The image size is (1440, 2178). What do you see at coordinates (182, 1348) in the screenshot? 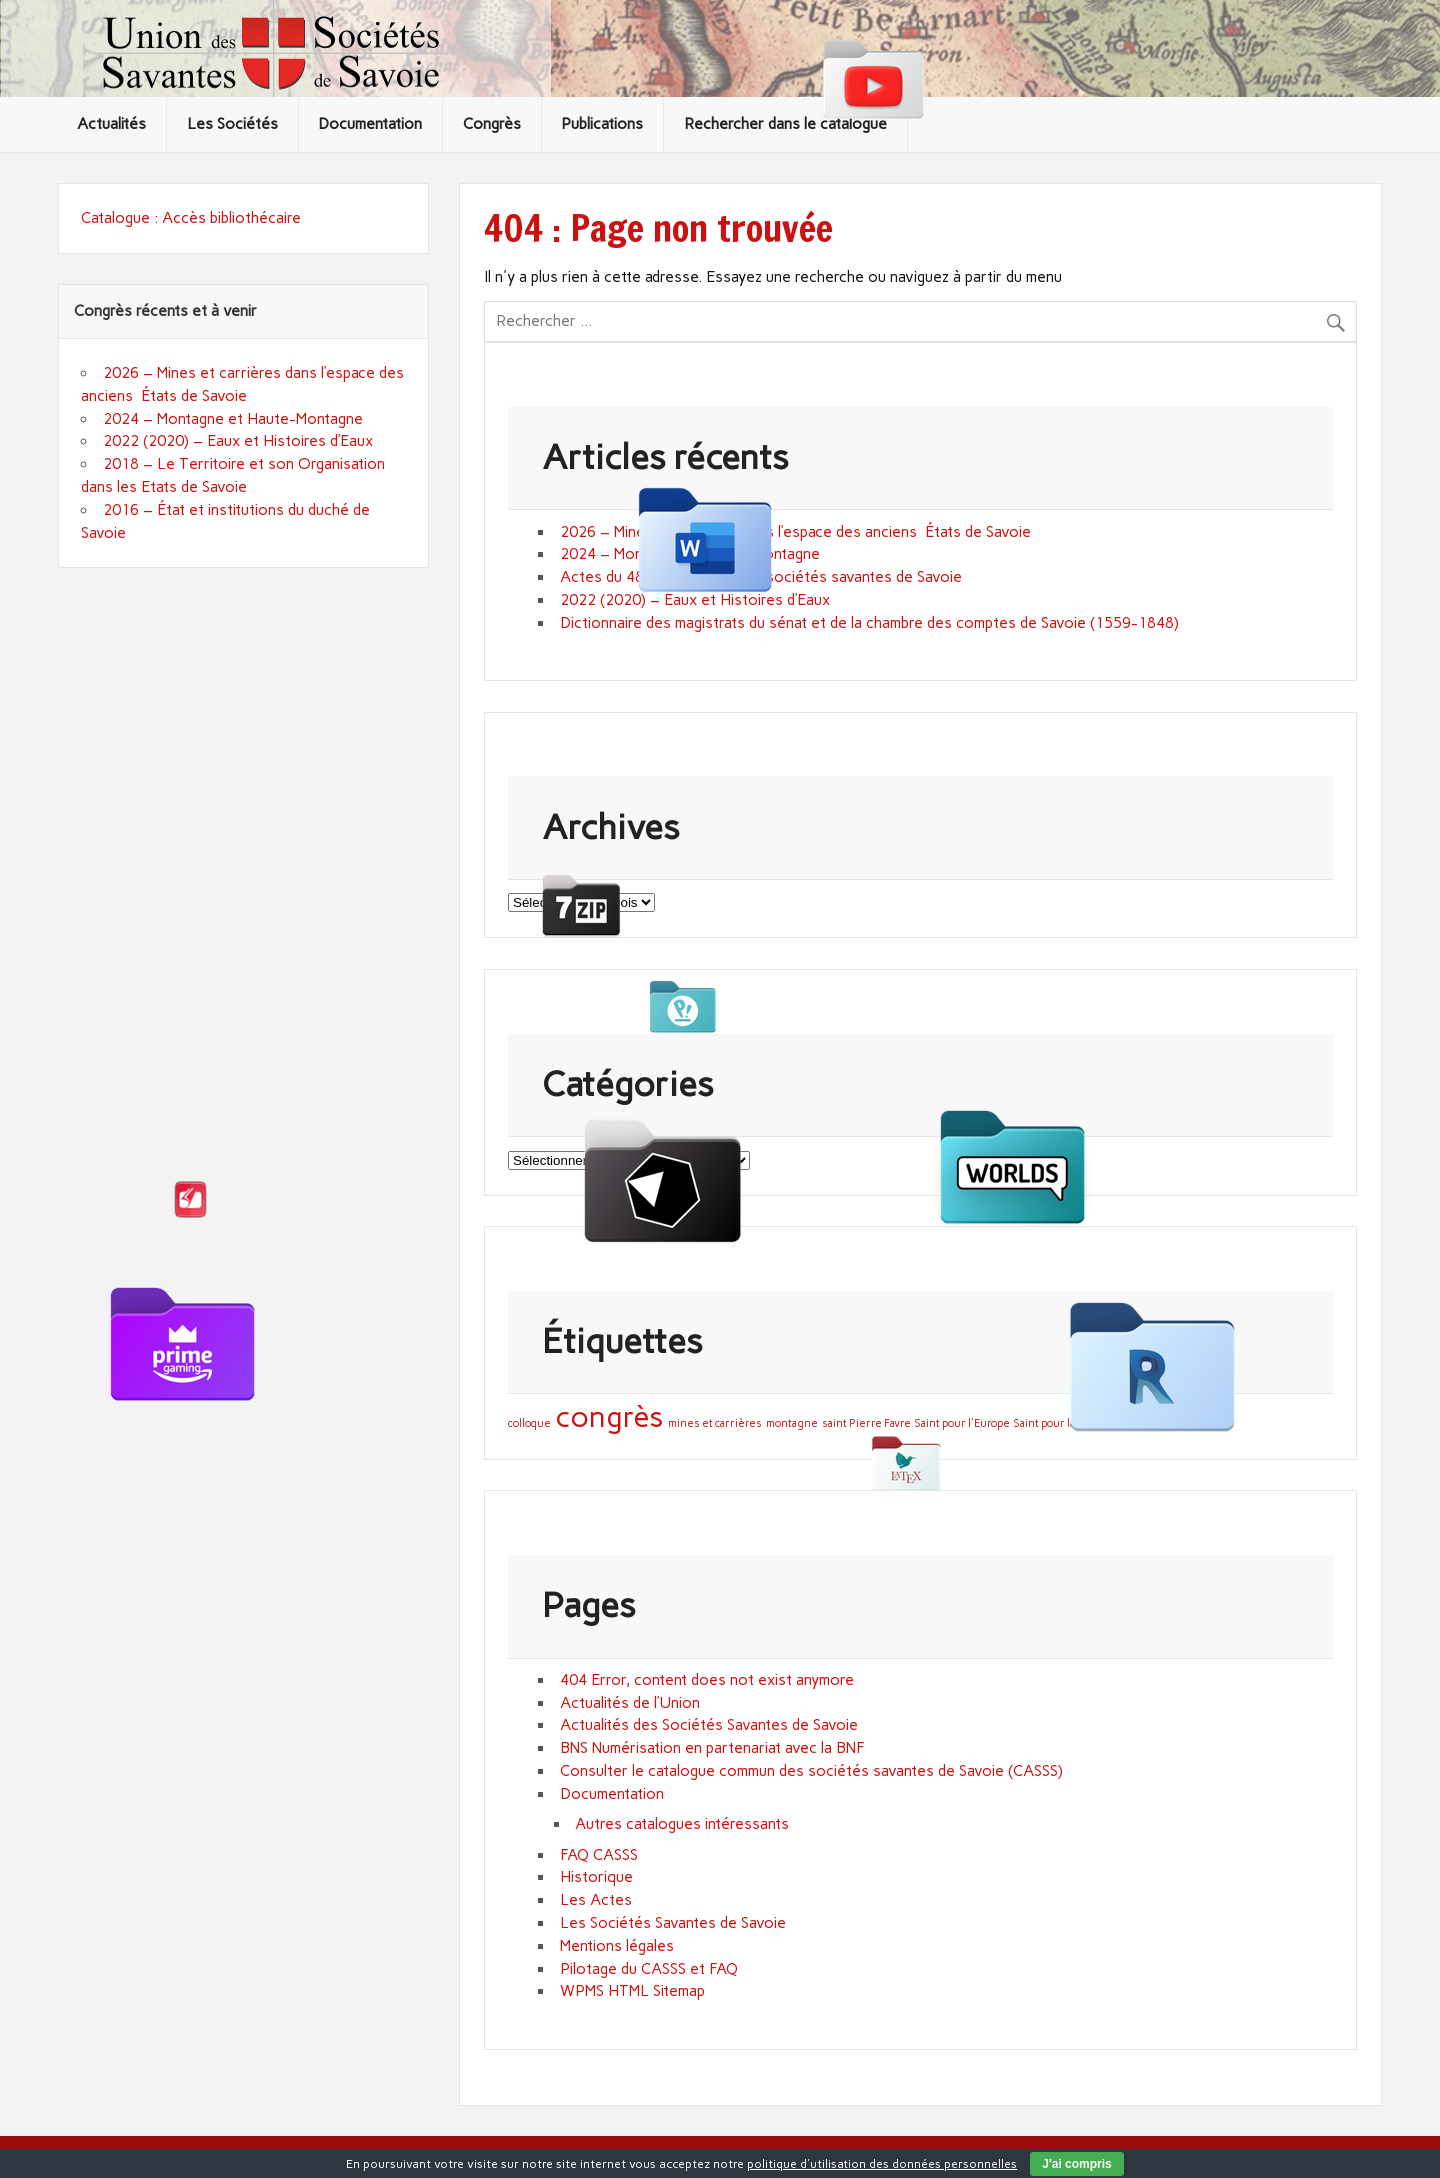
I see `open prime gaming folder` at bounding box center [182, 1348].